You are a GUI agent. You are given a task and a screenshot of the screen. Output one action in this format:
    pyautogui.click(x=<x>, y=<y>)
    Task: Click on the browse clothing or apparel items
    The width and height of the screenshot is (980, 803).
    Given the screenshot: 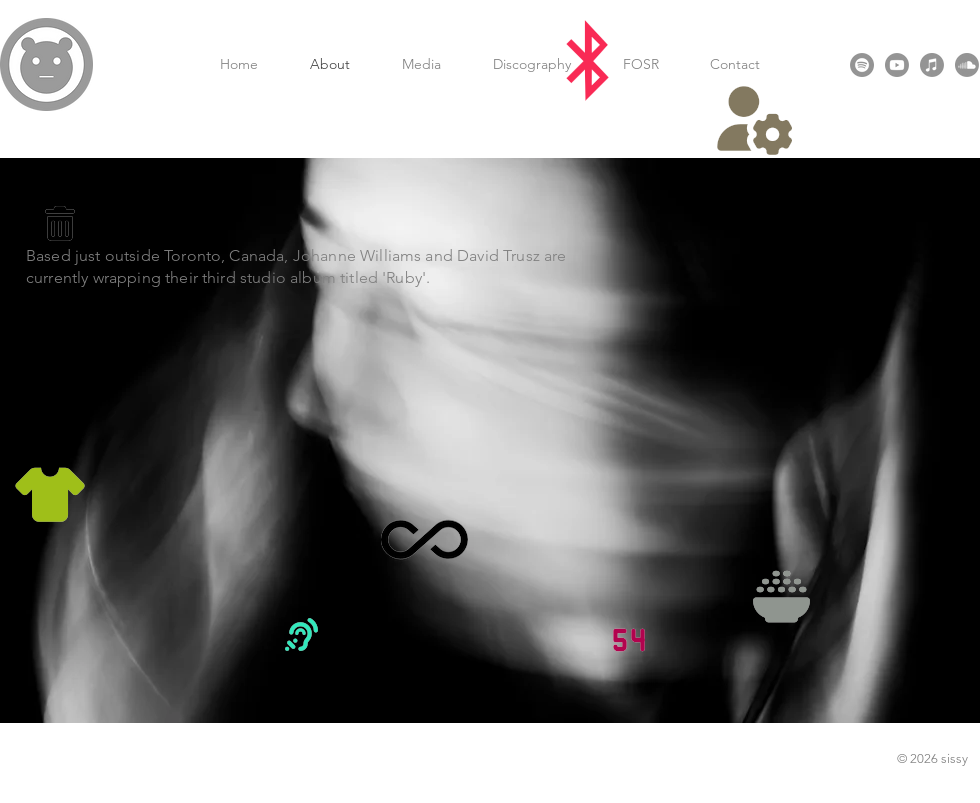 What is the action you would take?
    pyautogui.click(x=50, y=493)
    